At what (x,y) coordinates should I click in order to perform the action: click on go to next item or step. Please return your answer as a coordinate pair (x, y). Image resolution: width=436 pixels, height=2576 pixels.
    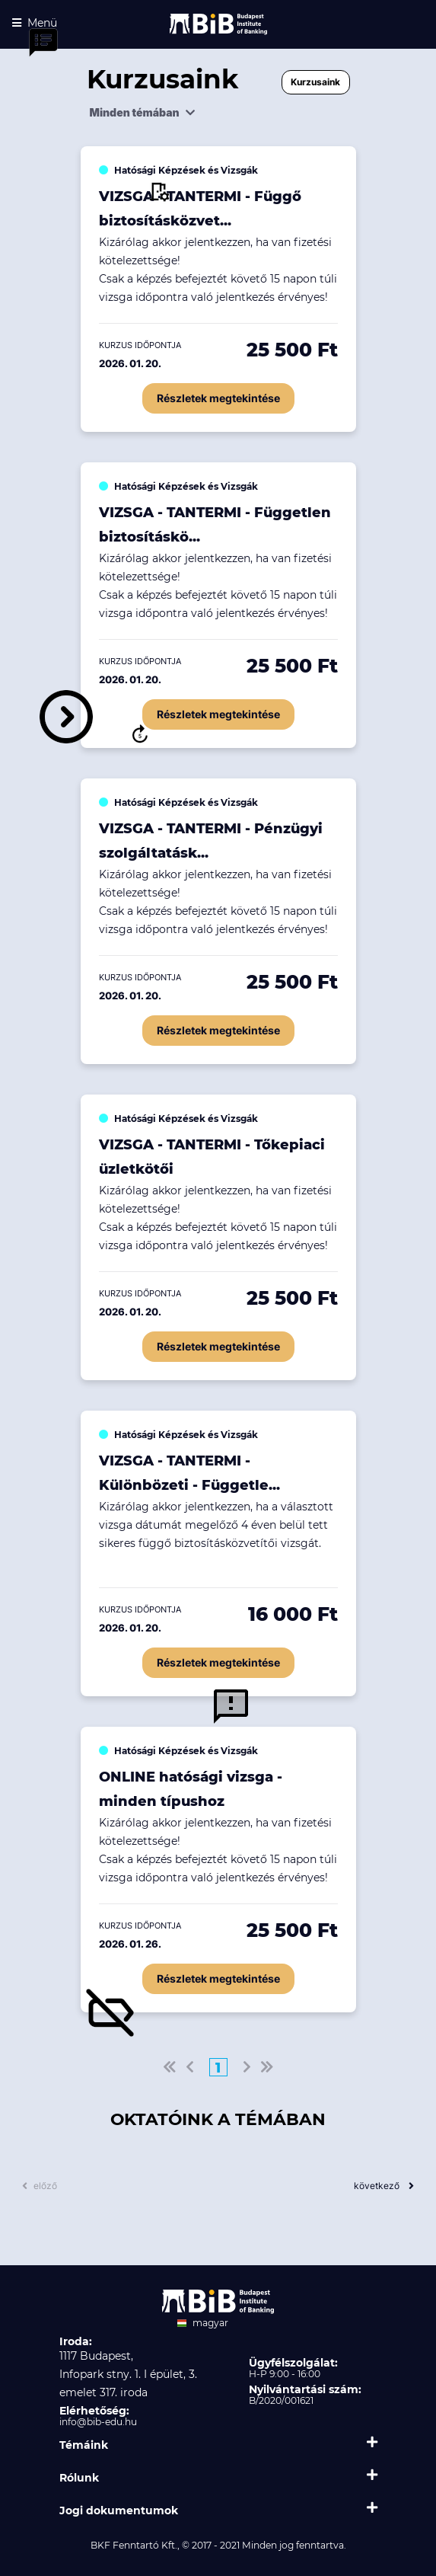
    Looking at the image, I should click on (66, 717).